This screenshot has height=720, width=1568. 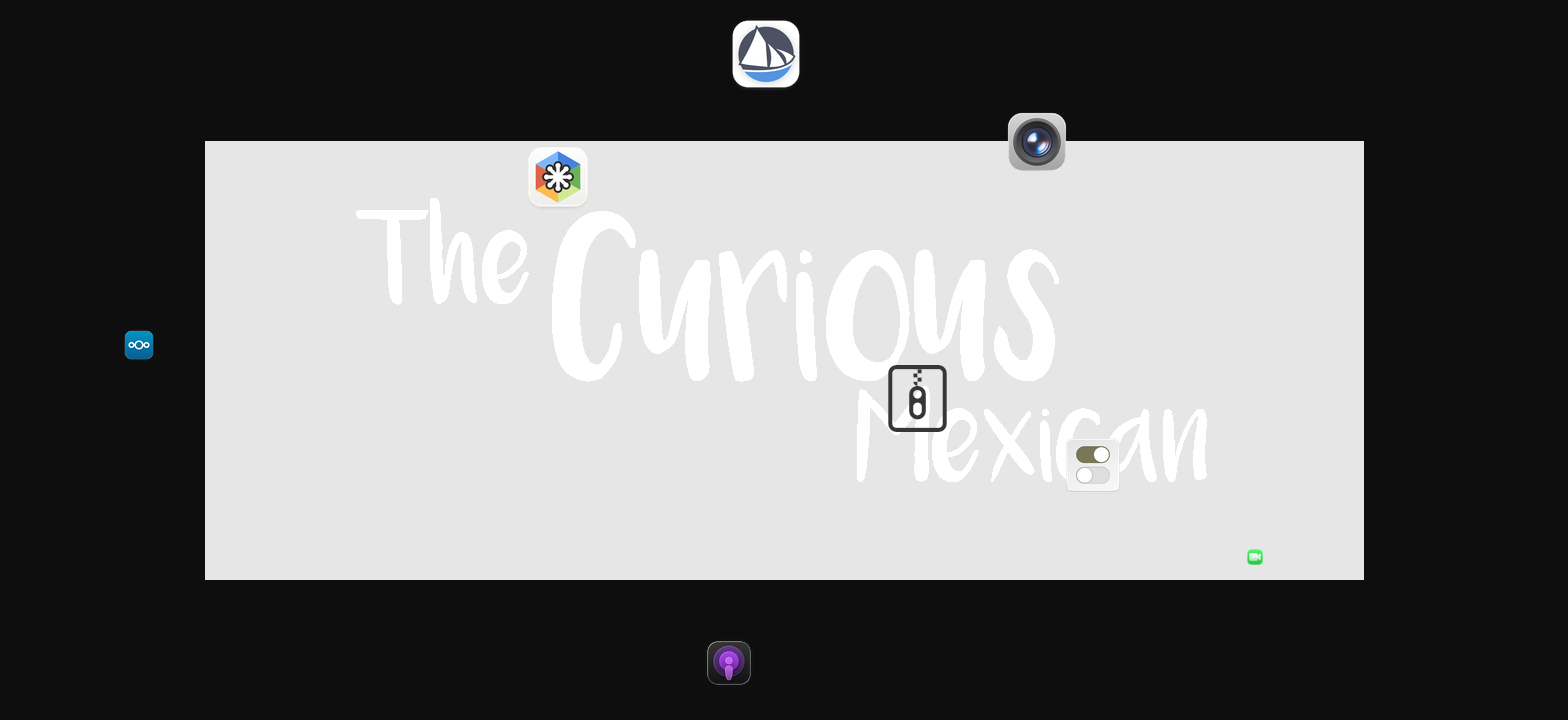 I want to click on open boxy svg vector graphics editor, so click(x=558, y=177).